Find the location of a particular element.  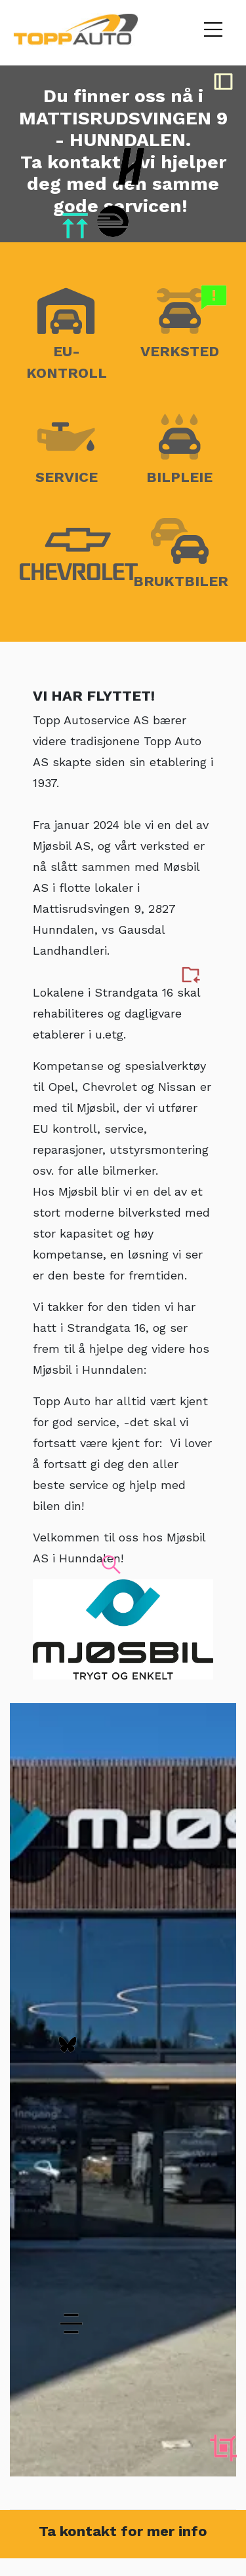

submit feedback or report an issue is located at coordinates (214, 297).